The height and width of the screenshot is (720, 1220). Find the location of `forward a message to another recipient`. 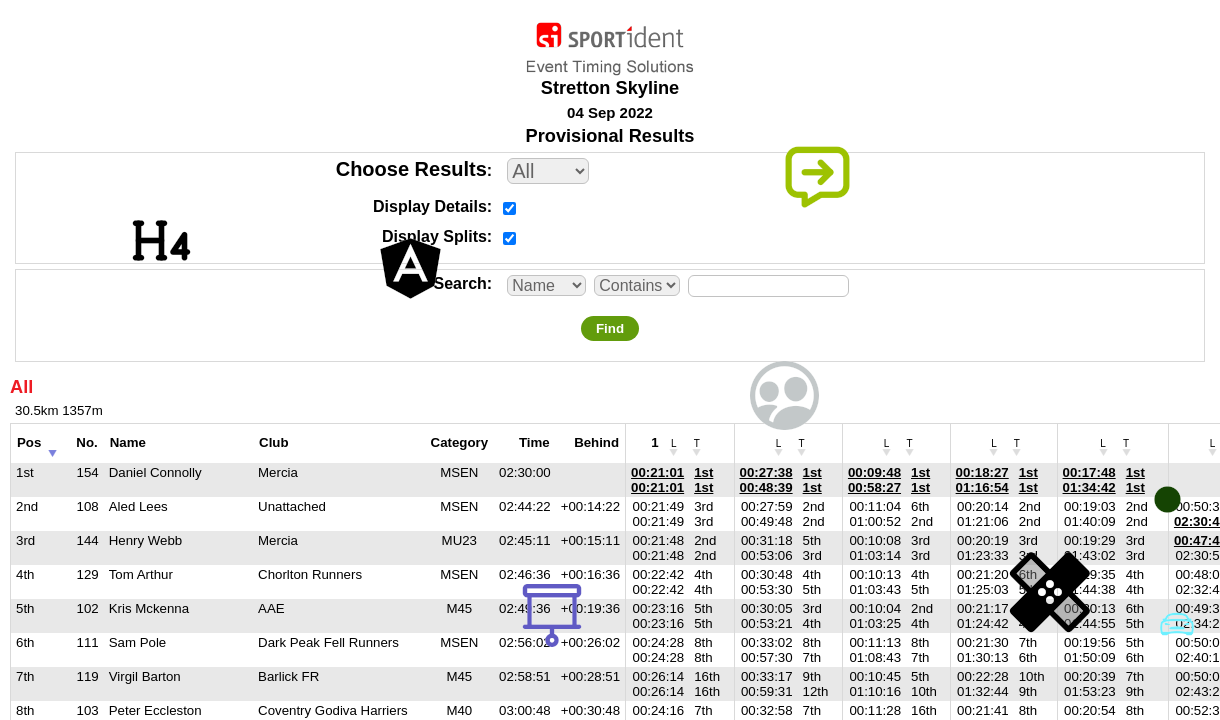

forward a message to another recipient is located at coordinates (817, 175).